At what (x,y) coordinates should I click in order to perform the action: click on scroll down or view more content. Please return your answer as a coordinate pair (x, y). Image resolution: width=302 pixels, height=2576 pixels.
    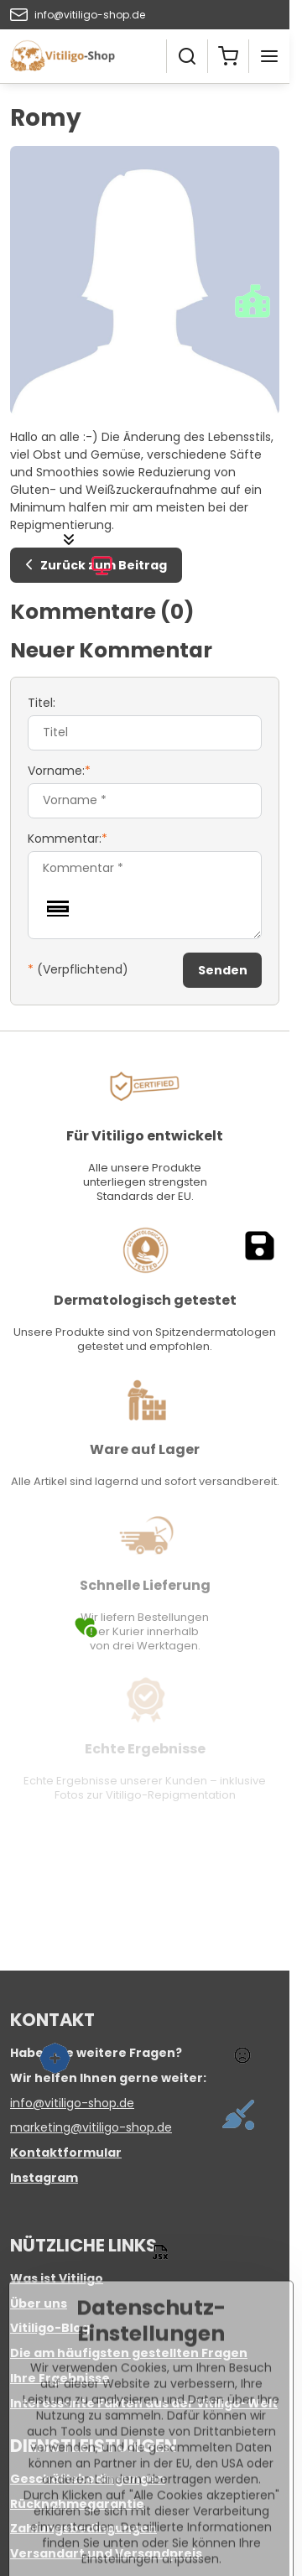
    Looking at the image, I should click on (69, 539).